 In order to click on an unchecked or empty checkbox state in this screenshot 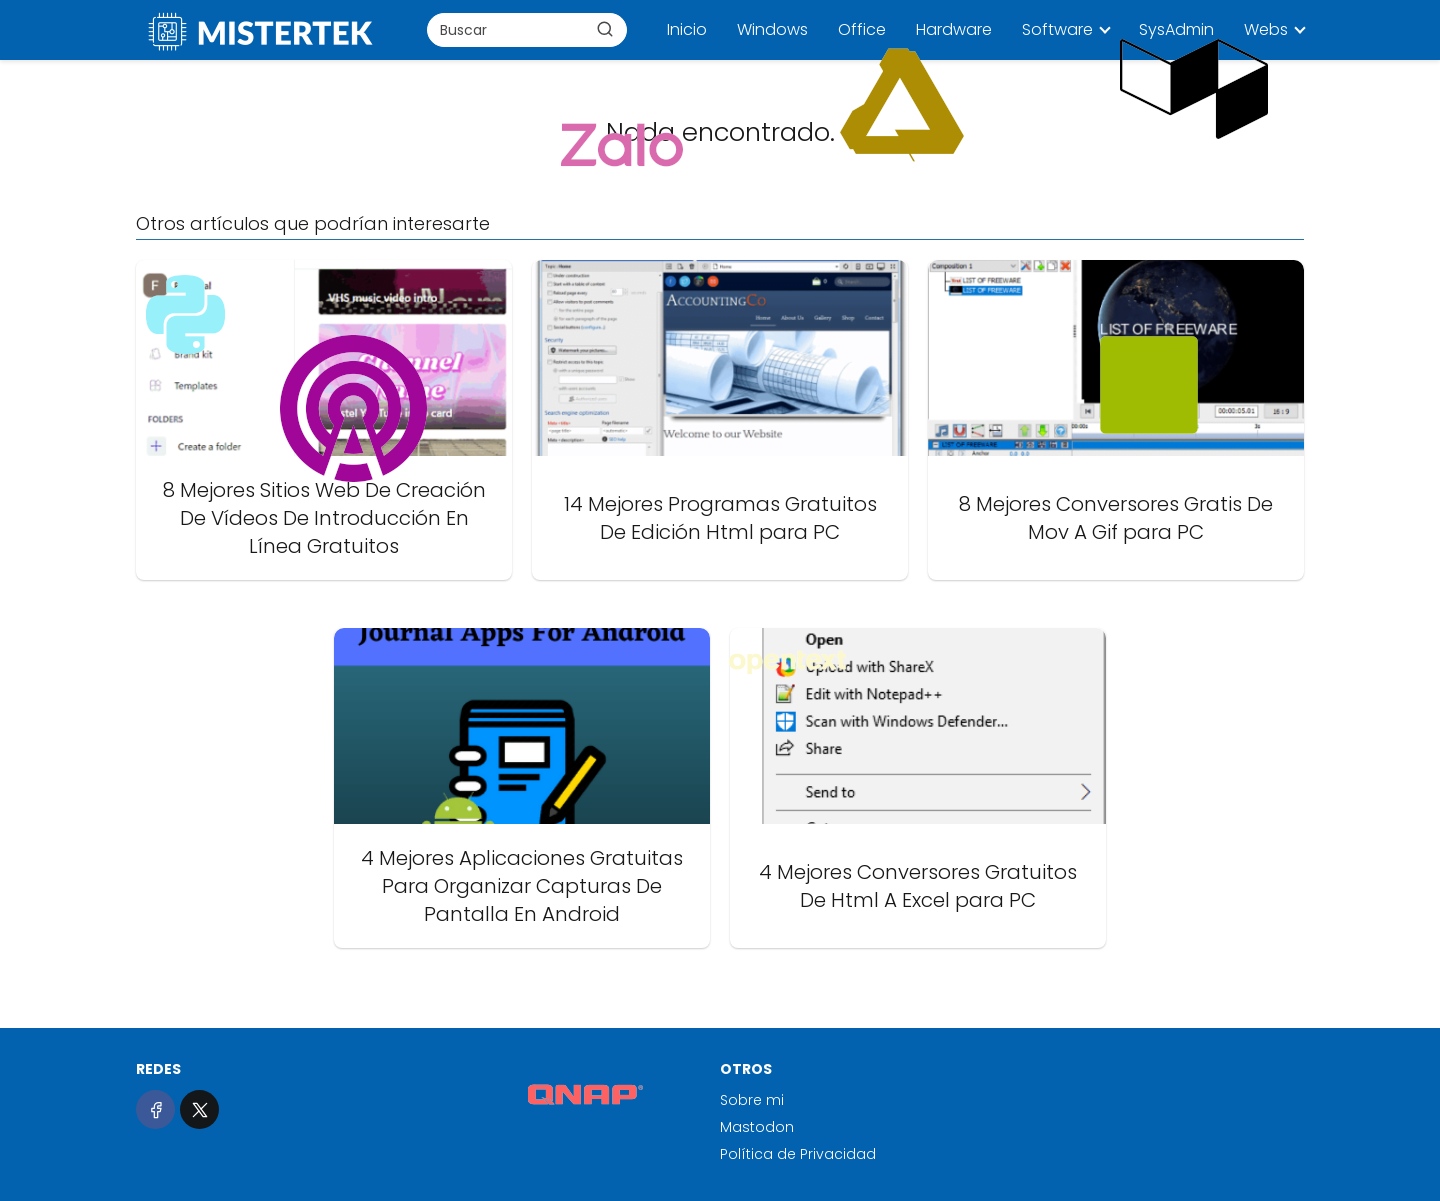, I will do `click(1149, 385)`.